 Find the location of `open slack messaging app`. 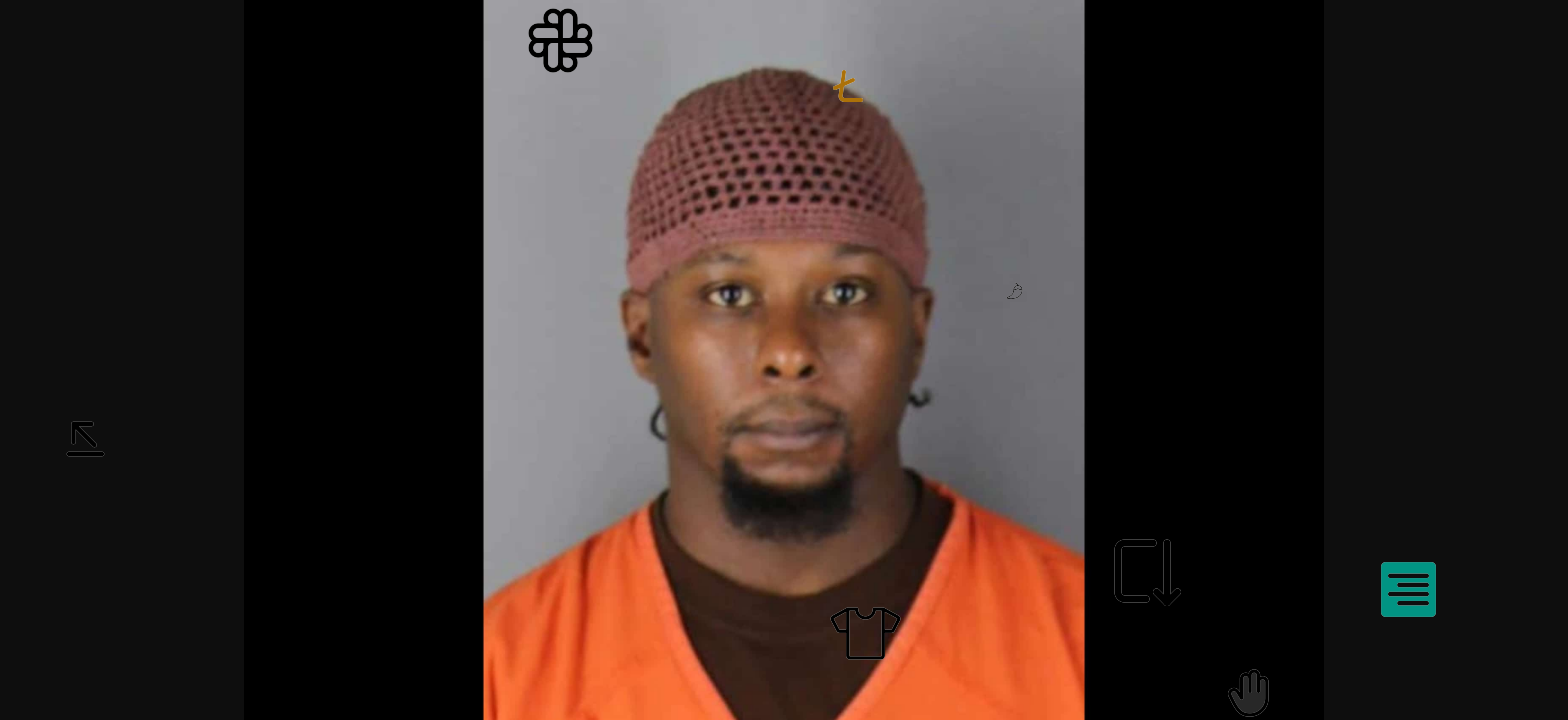

open slack messaging app is located at coordinates (560, 40).